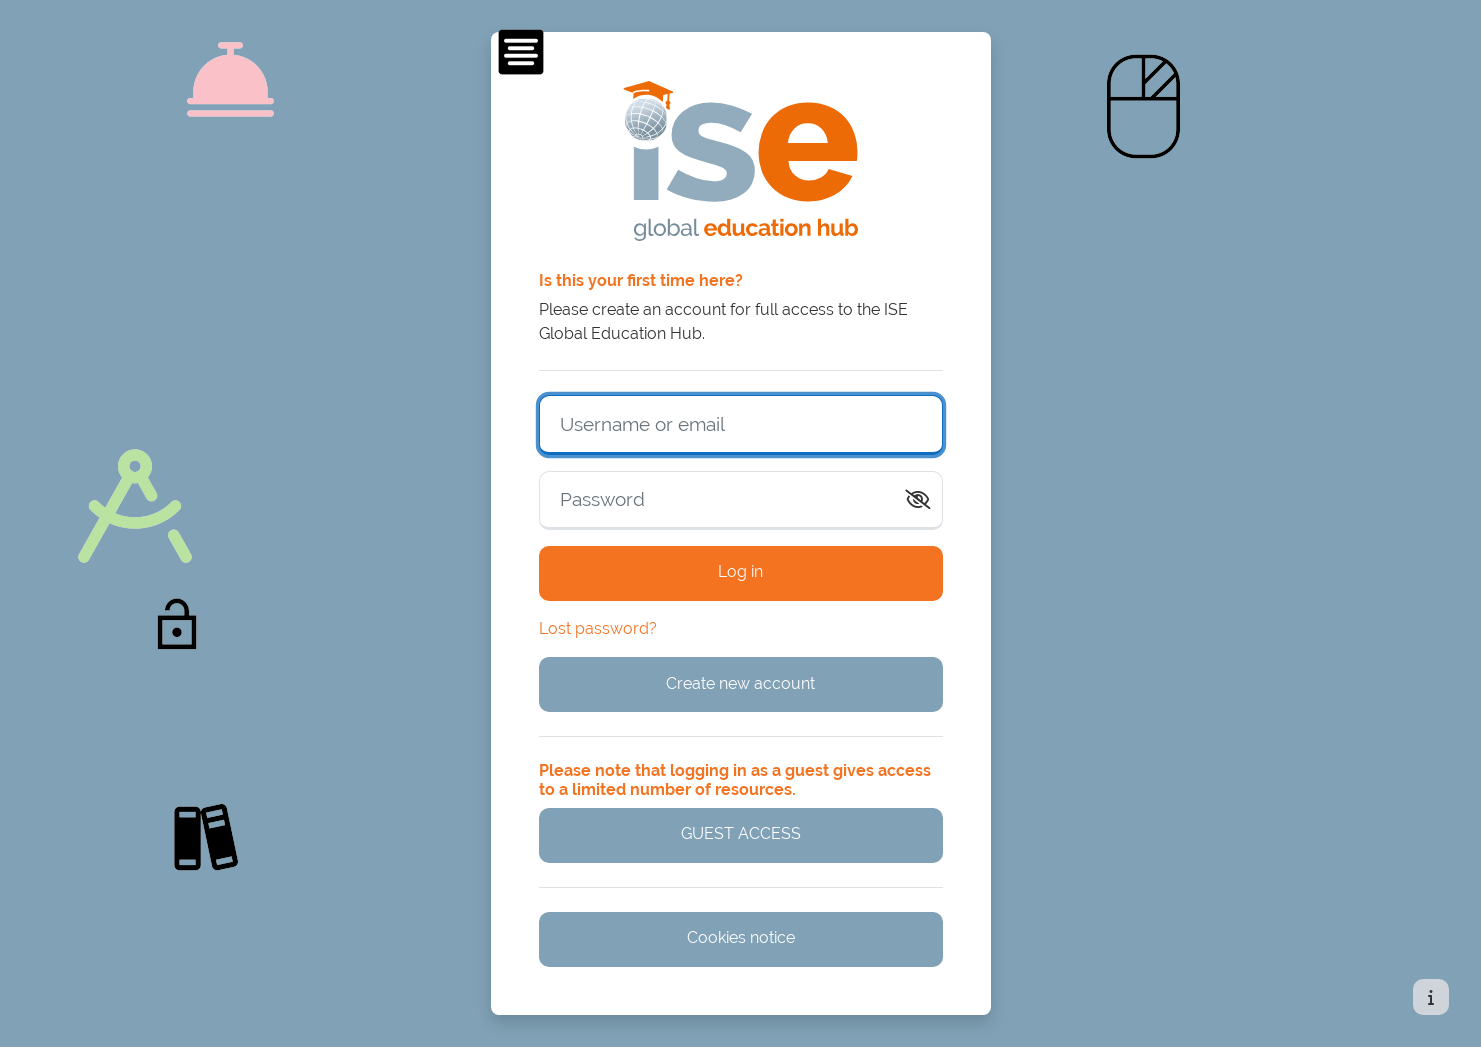 This screenshot has height=1047, width=1481. I want to click on right-click action indicator, so click(1143, 106).